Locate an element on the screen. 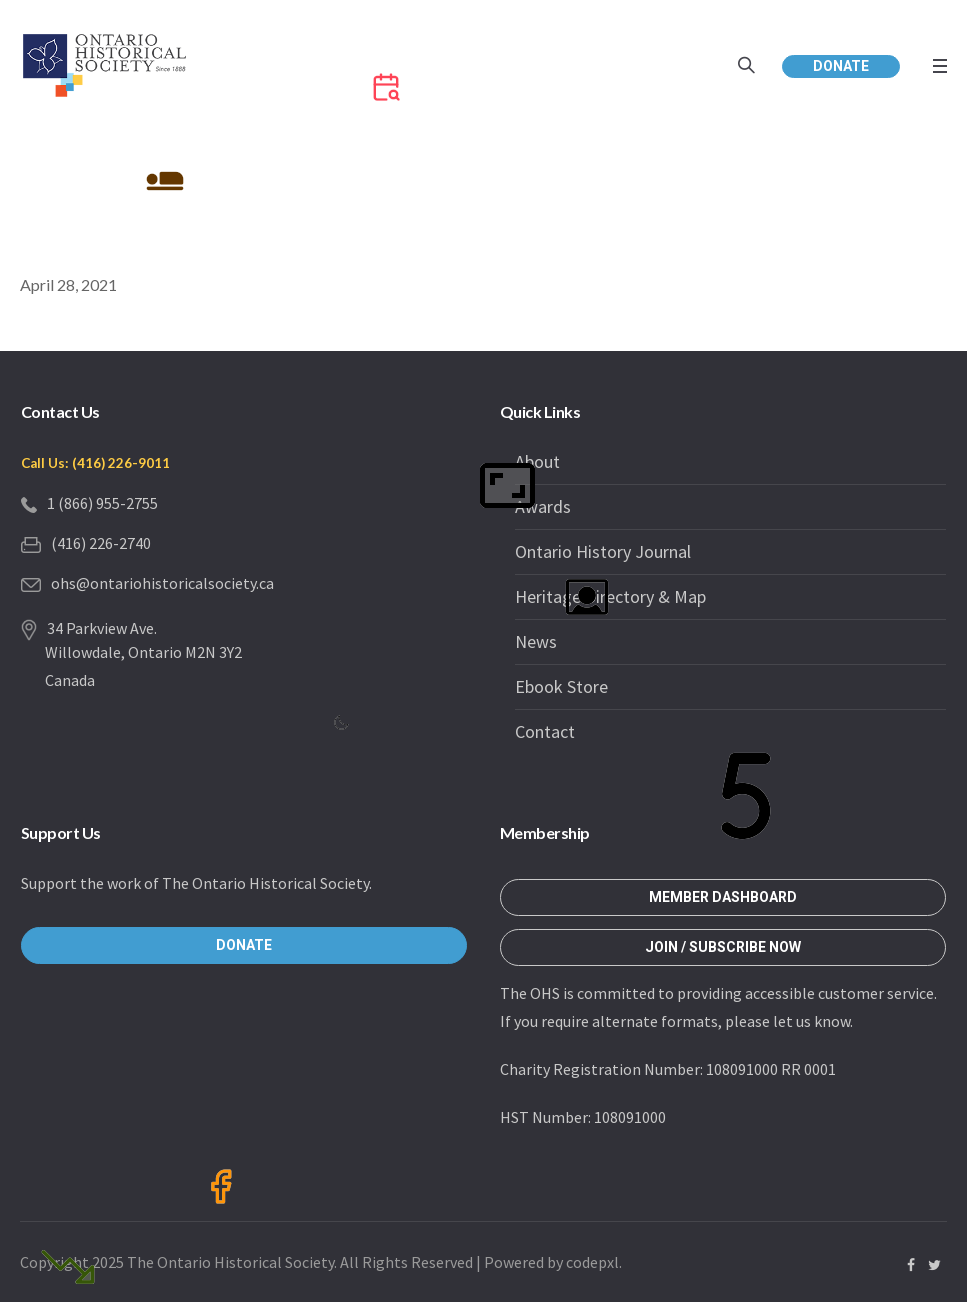 The width and height of the screenshot is (967, 1302). indicates a downward trend or decline in data is located at coordinates (68, 1267).